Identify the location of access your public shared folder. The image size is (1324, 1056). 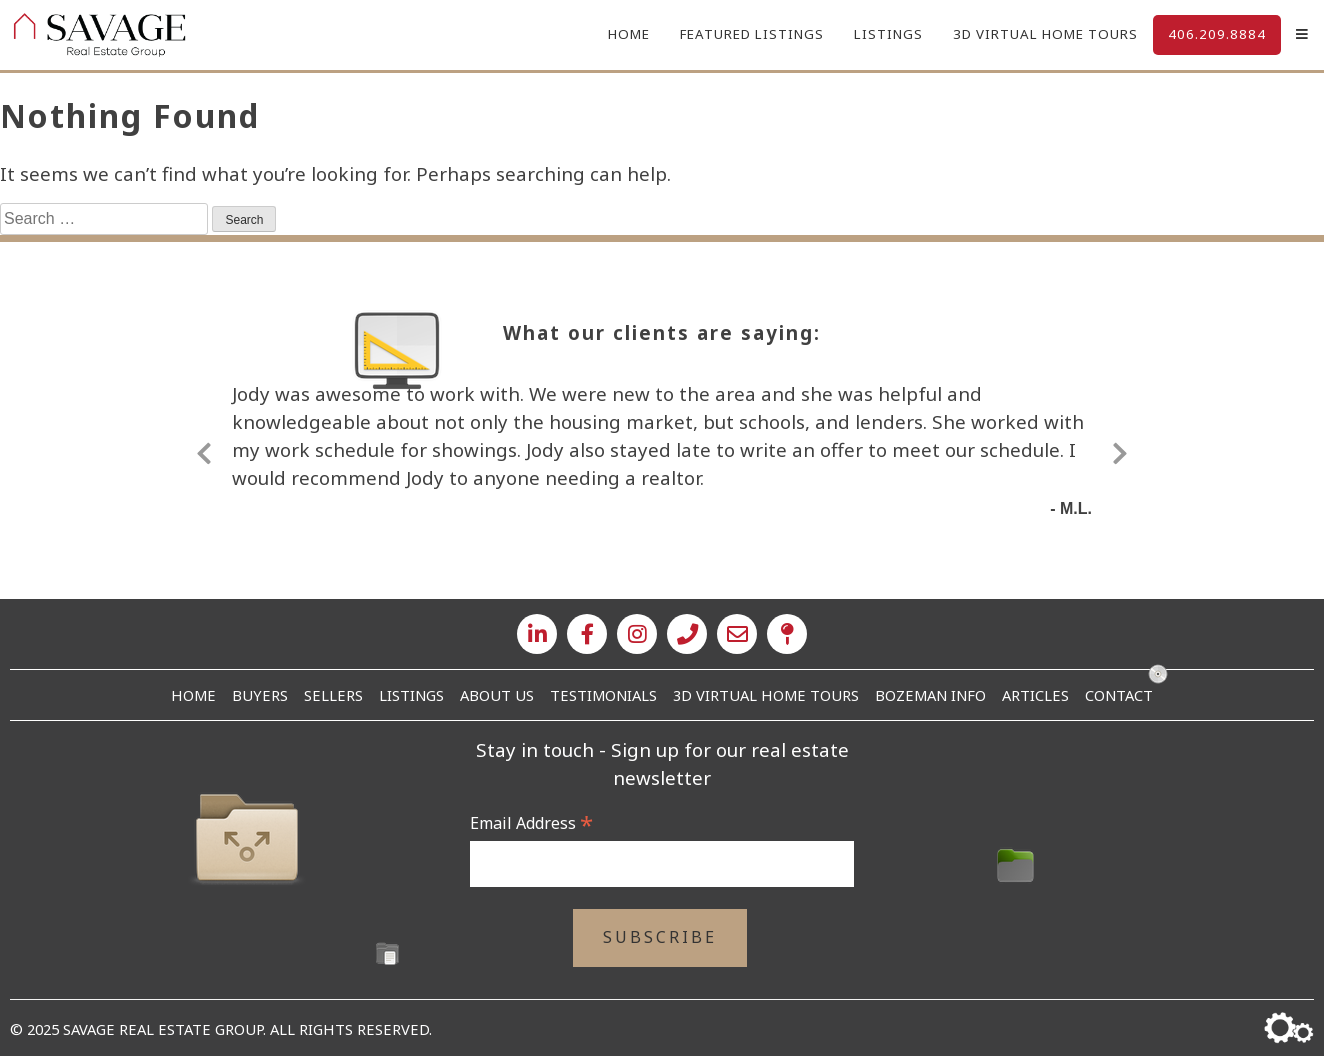
(247, 843).